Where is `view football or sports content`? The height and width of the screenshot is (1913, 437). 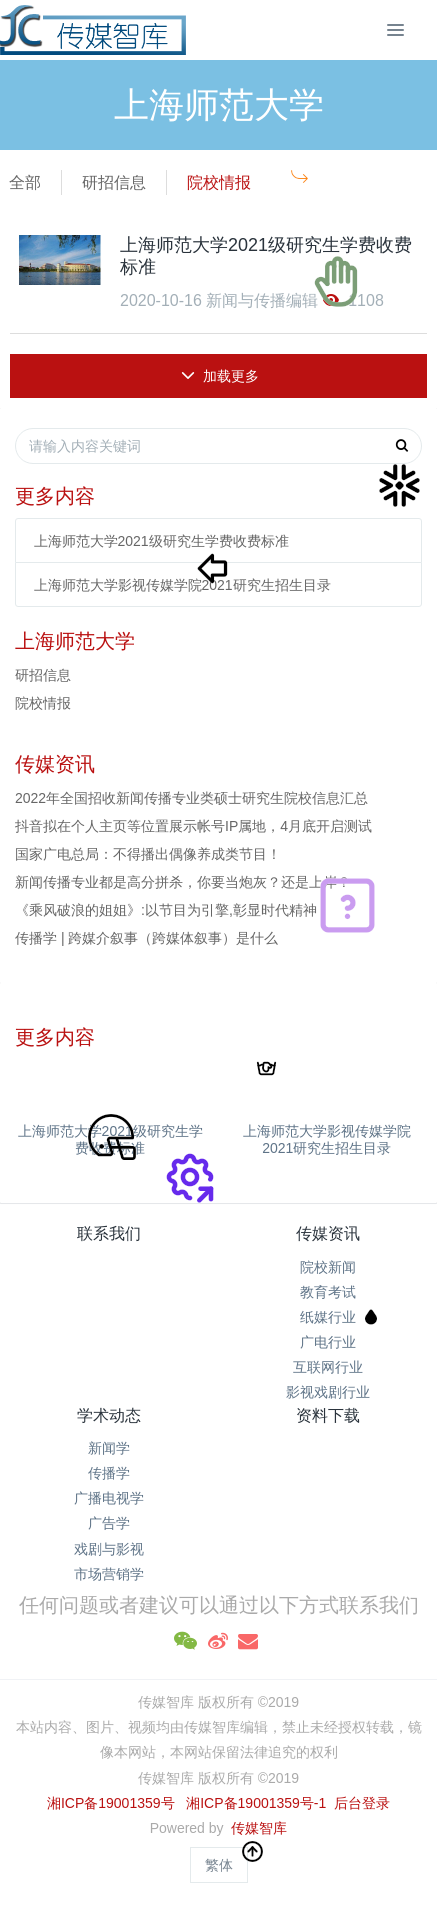
view football or sports content is located at coordinates (112, 1138).